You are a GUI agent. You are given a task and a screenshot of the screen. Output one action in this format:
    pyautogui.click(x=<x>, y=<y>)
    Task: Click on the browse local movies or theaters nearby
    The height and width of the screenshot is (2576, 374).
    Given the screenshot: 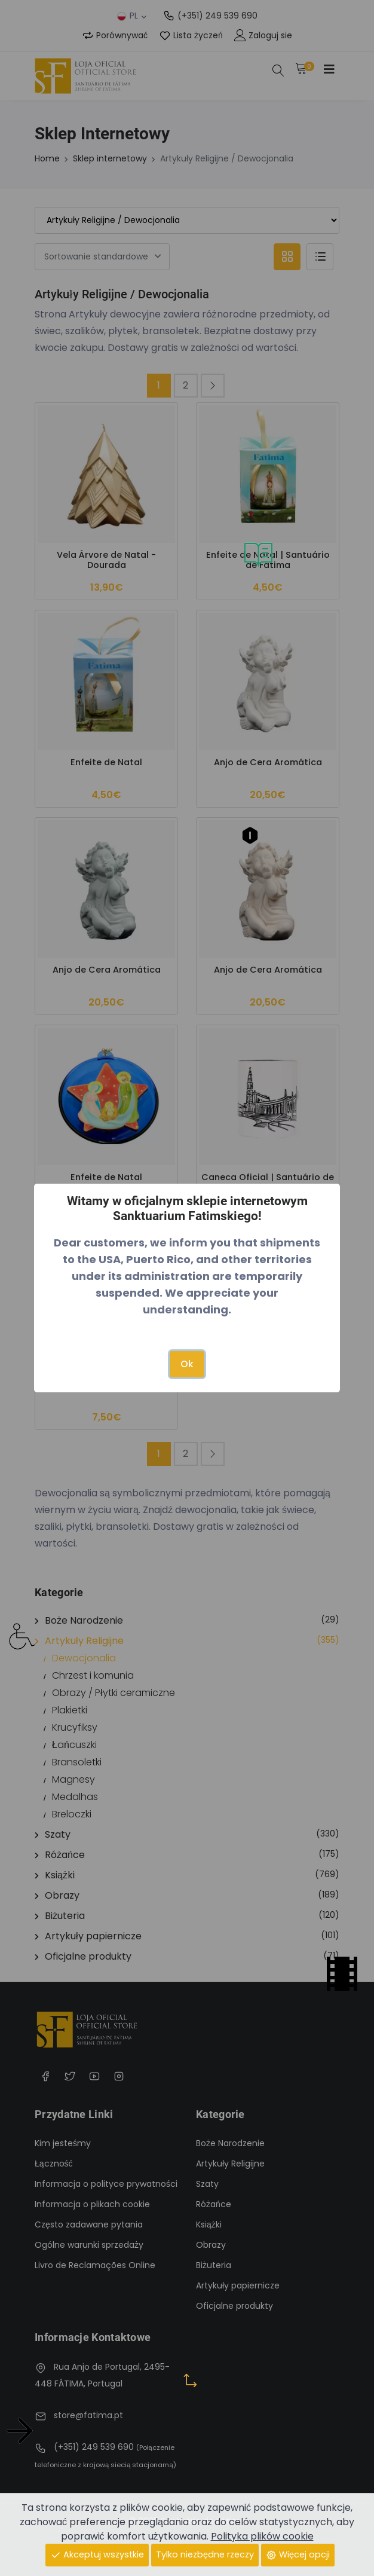 What is the action you would take?
    pyautogui.click(x=342, y=1973)
    